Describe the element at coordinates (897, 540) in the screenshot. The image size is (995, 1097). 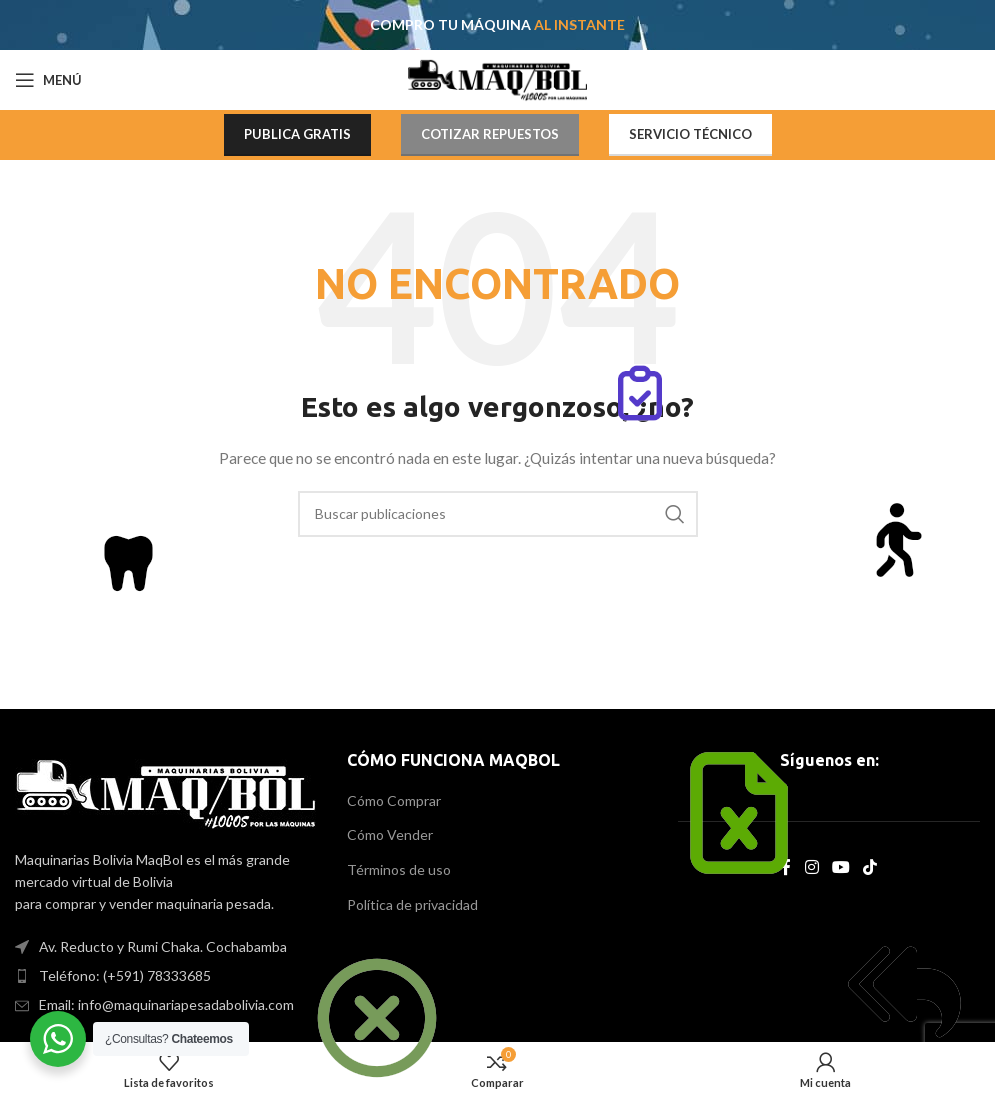
I see `walking directions or pedestrian navigation mode` at that location.